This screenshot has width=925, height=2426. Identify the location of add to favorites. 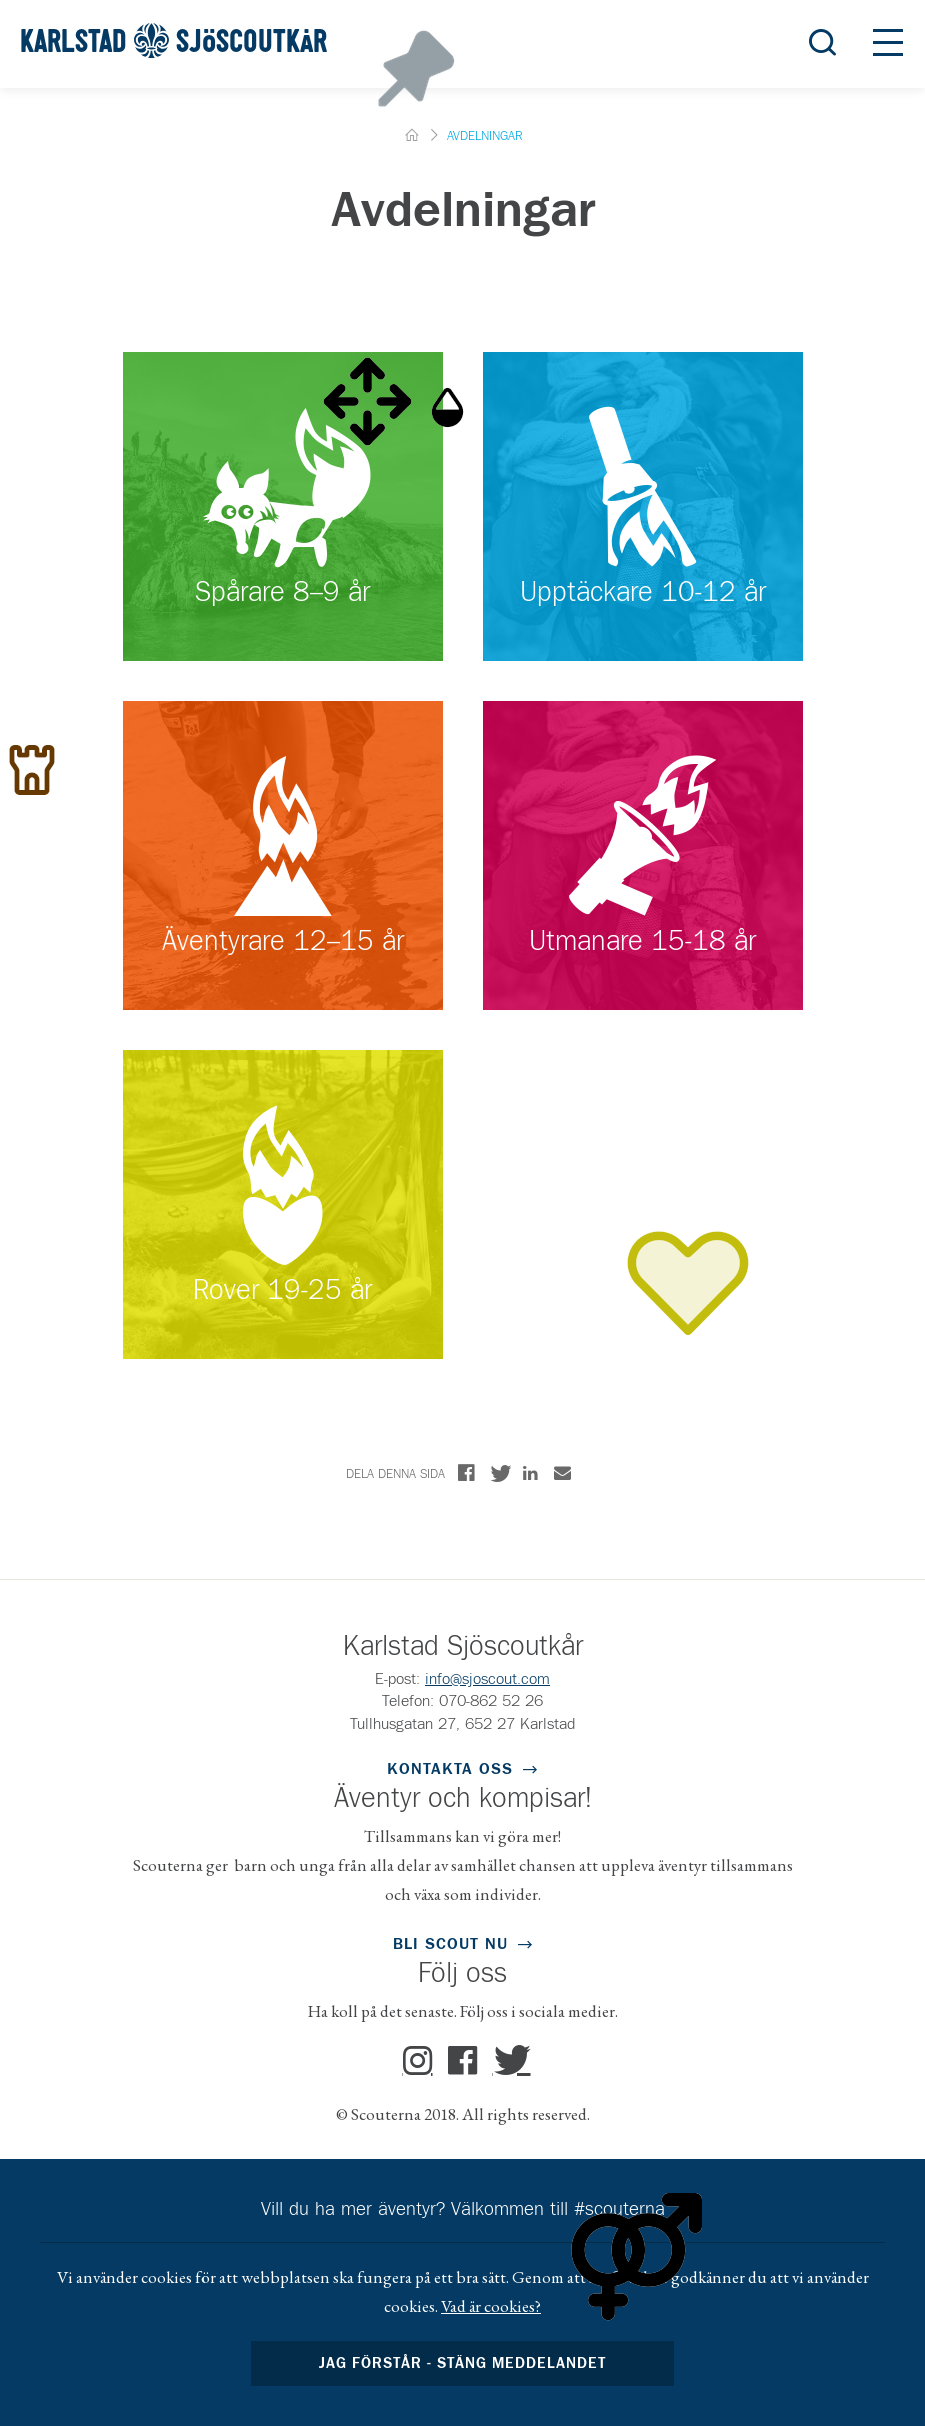
(688, 1279).